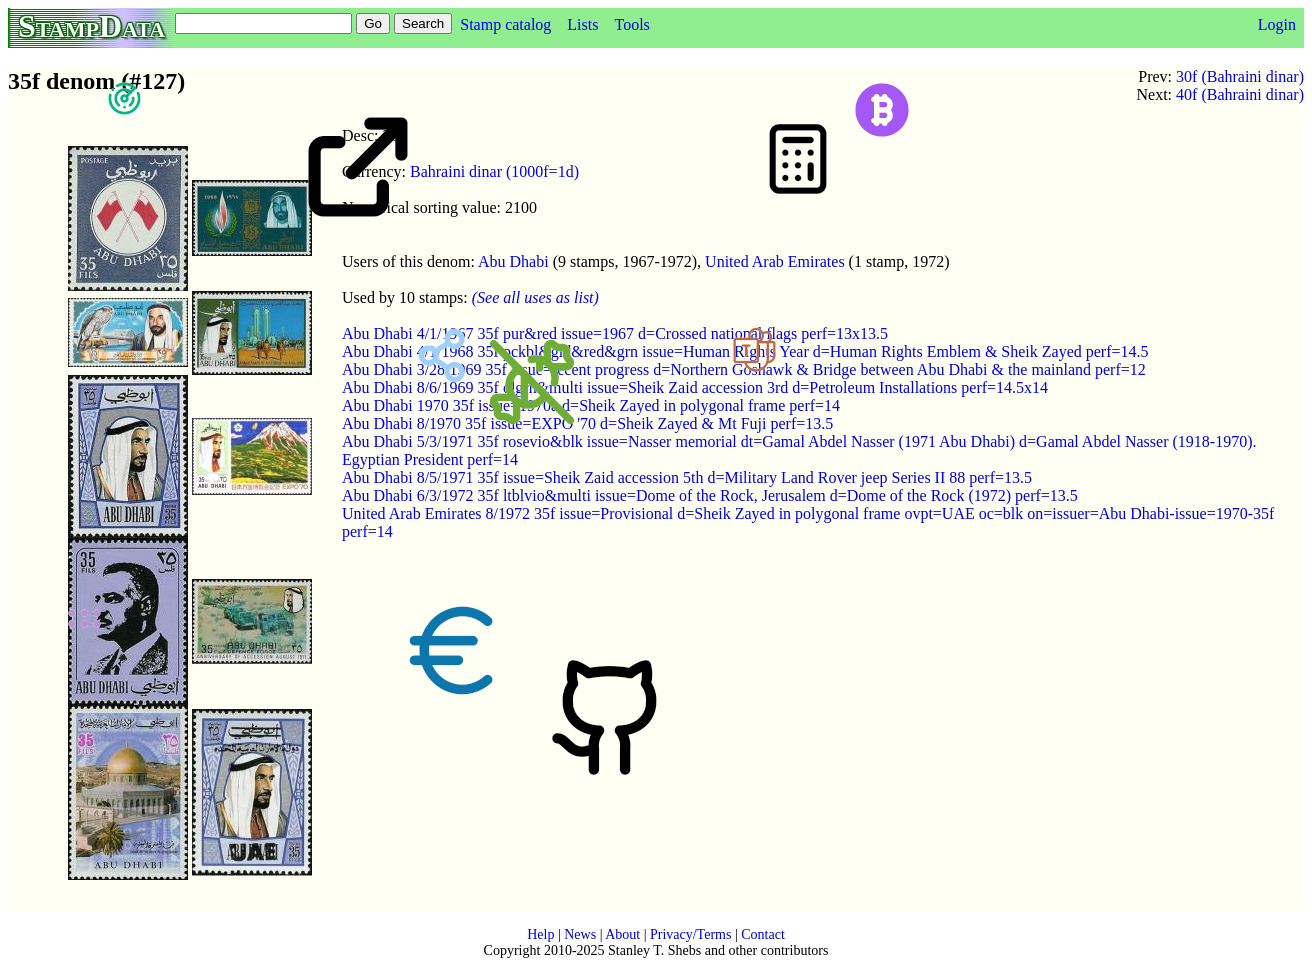 This screenshot has width=1312, height=967. Describe the element at coordinates (84, 618) in the screenshot. I see `drag to reorder or rearrange items` at that location.